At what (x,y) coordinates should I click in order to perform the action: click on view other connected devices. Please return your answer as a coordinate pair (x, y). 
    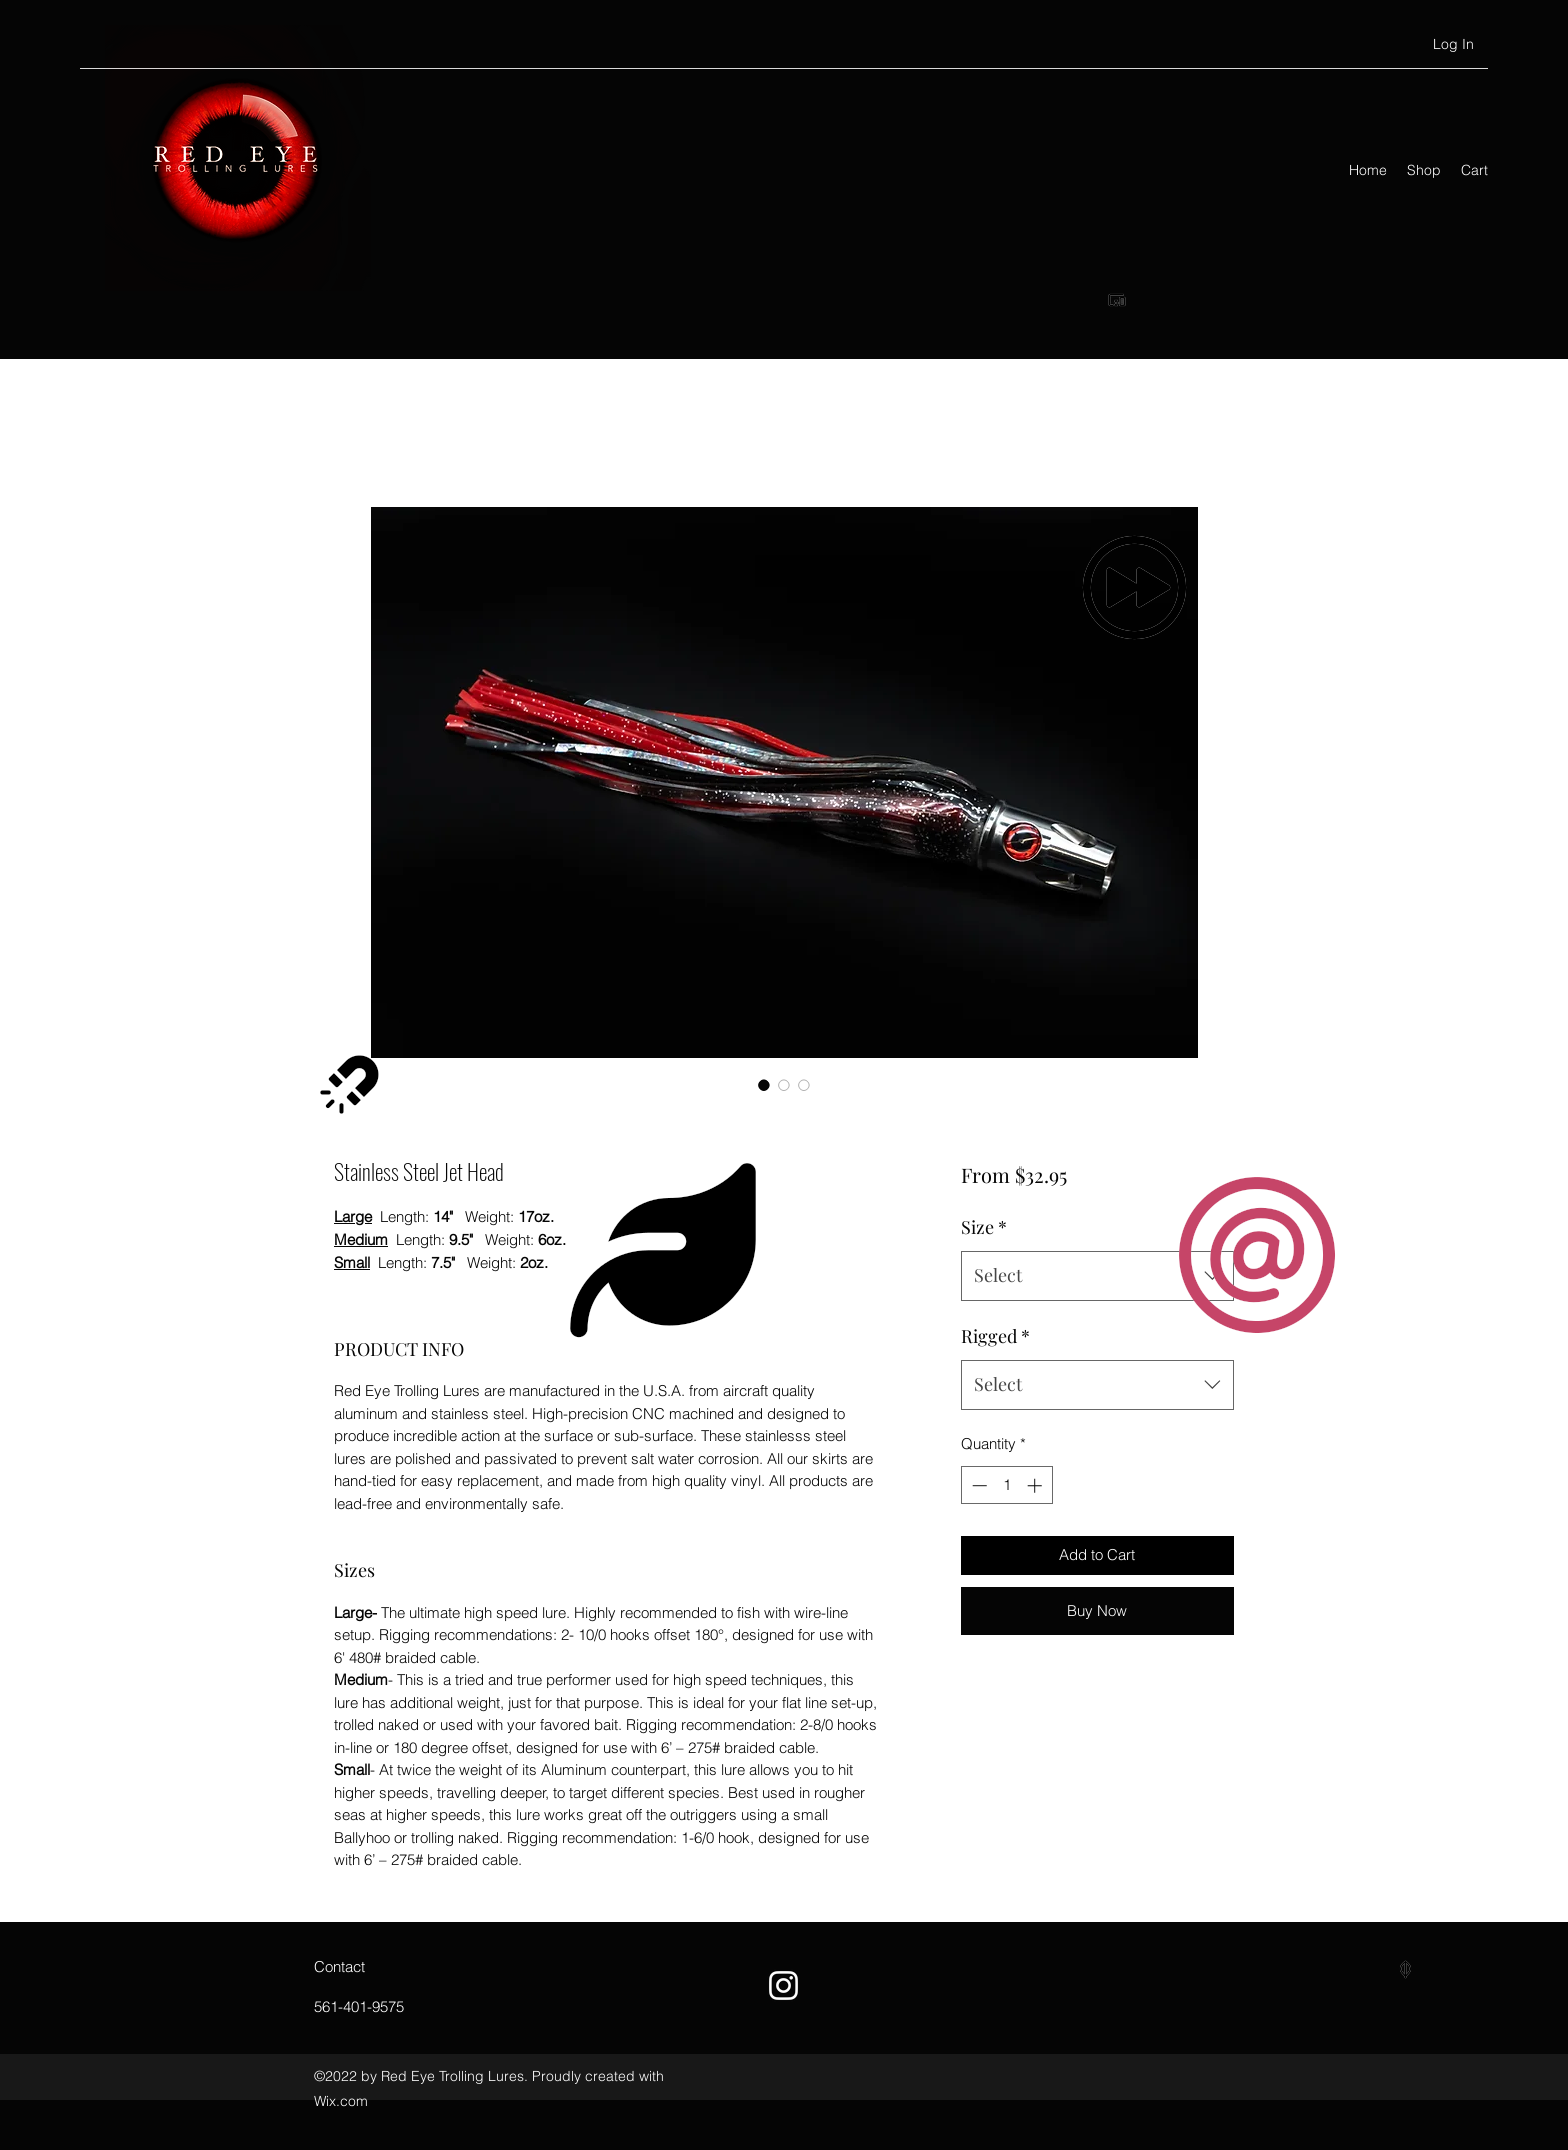
    Looking at the image, I should click on (1117, 300).